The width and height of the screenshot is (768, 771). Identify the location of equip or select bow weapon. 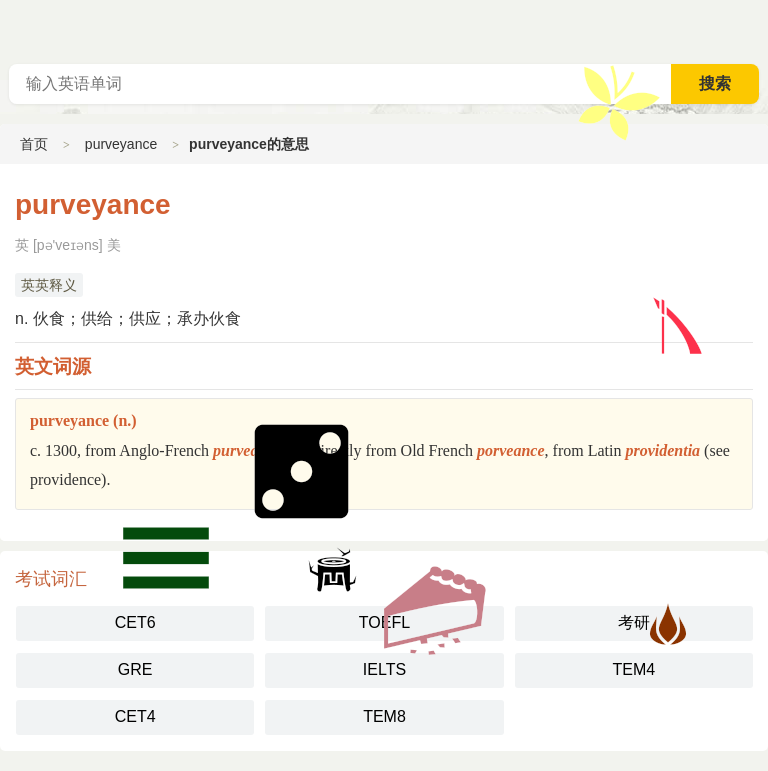
(671, 325).